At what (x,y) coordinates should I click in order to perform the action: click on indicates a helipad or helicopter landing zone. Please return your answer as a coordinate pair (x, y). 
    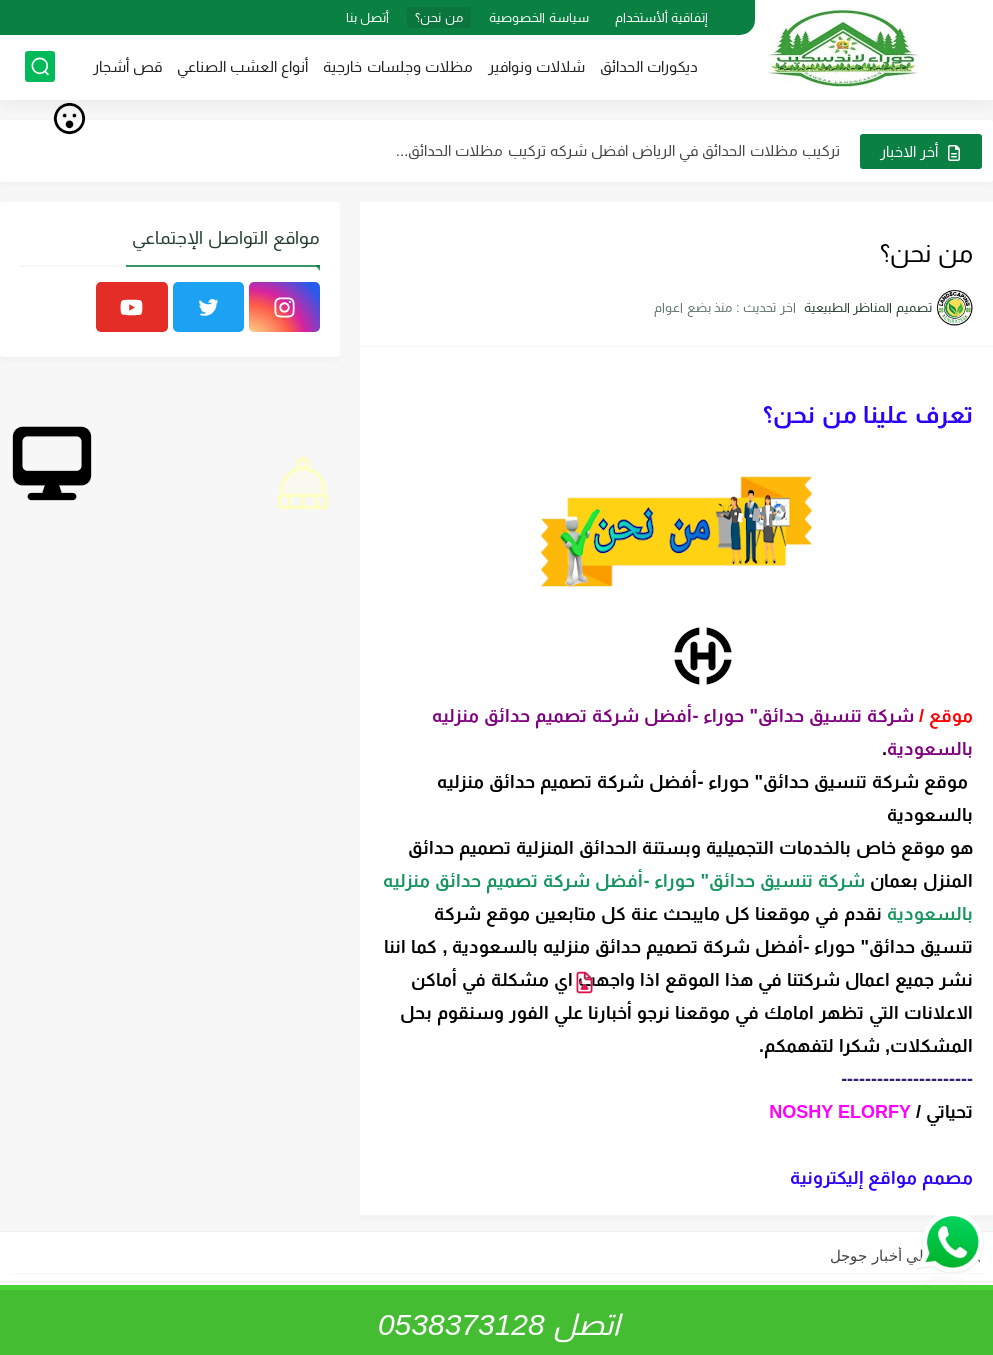
    Looking at the image, I should click on (703, 656).